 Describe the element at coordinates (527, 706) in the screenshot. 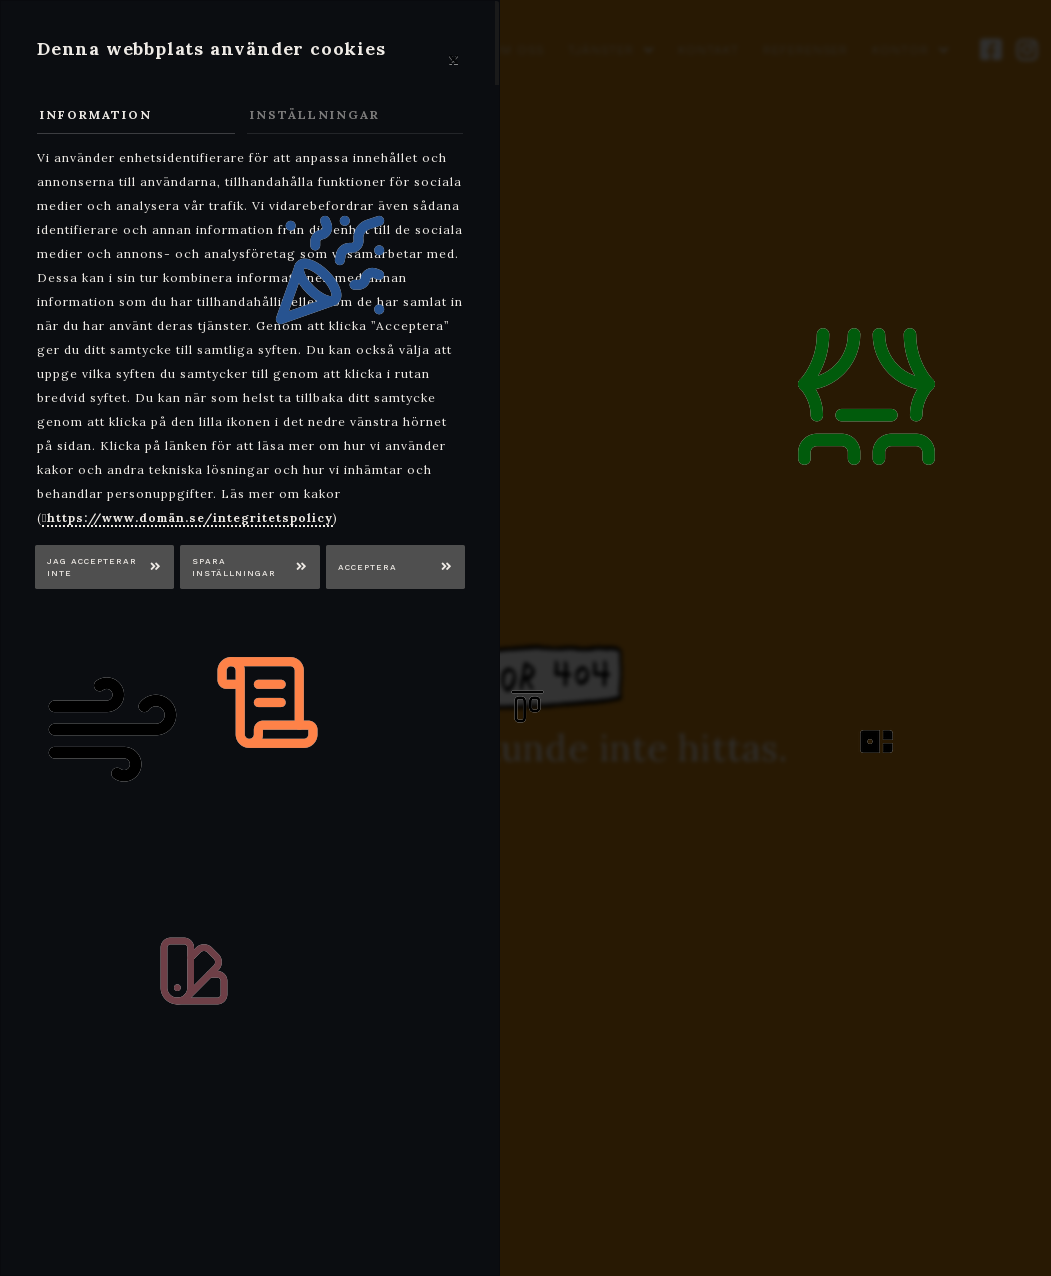

I see `align items to the top edge` at that location.